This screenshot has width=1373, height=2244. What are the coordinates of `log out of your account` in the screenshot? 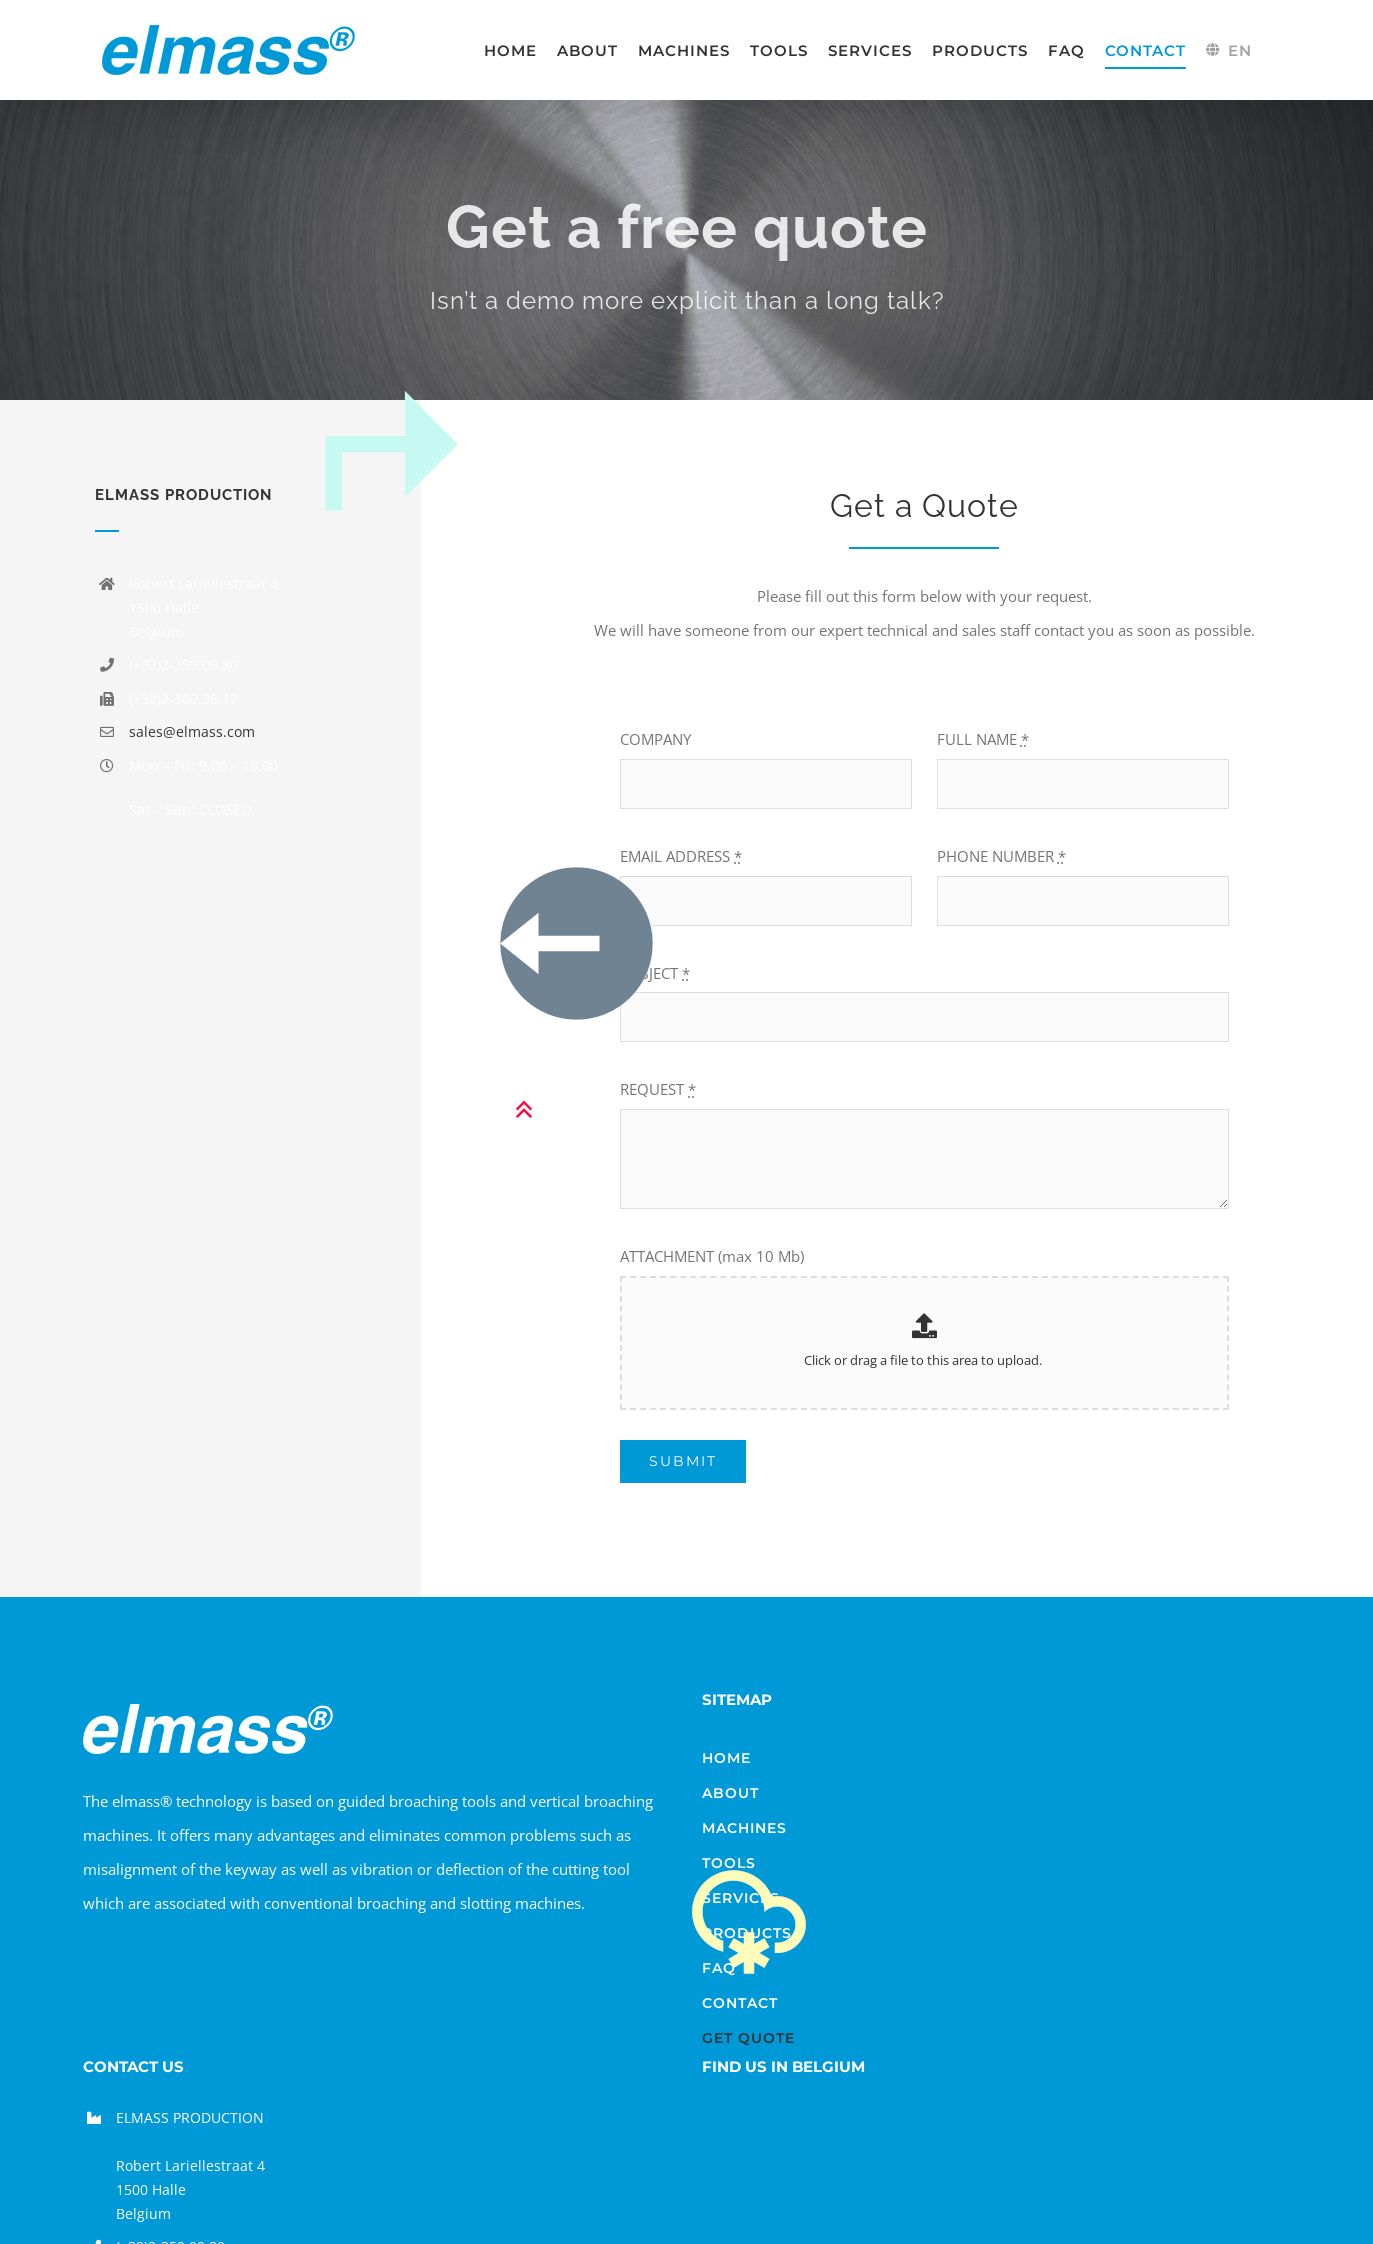 It's located at (576, 943).